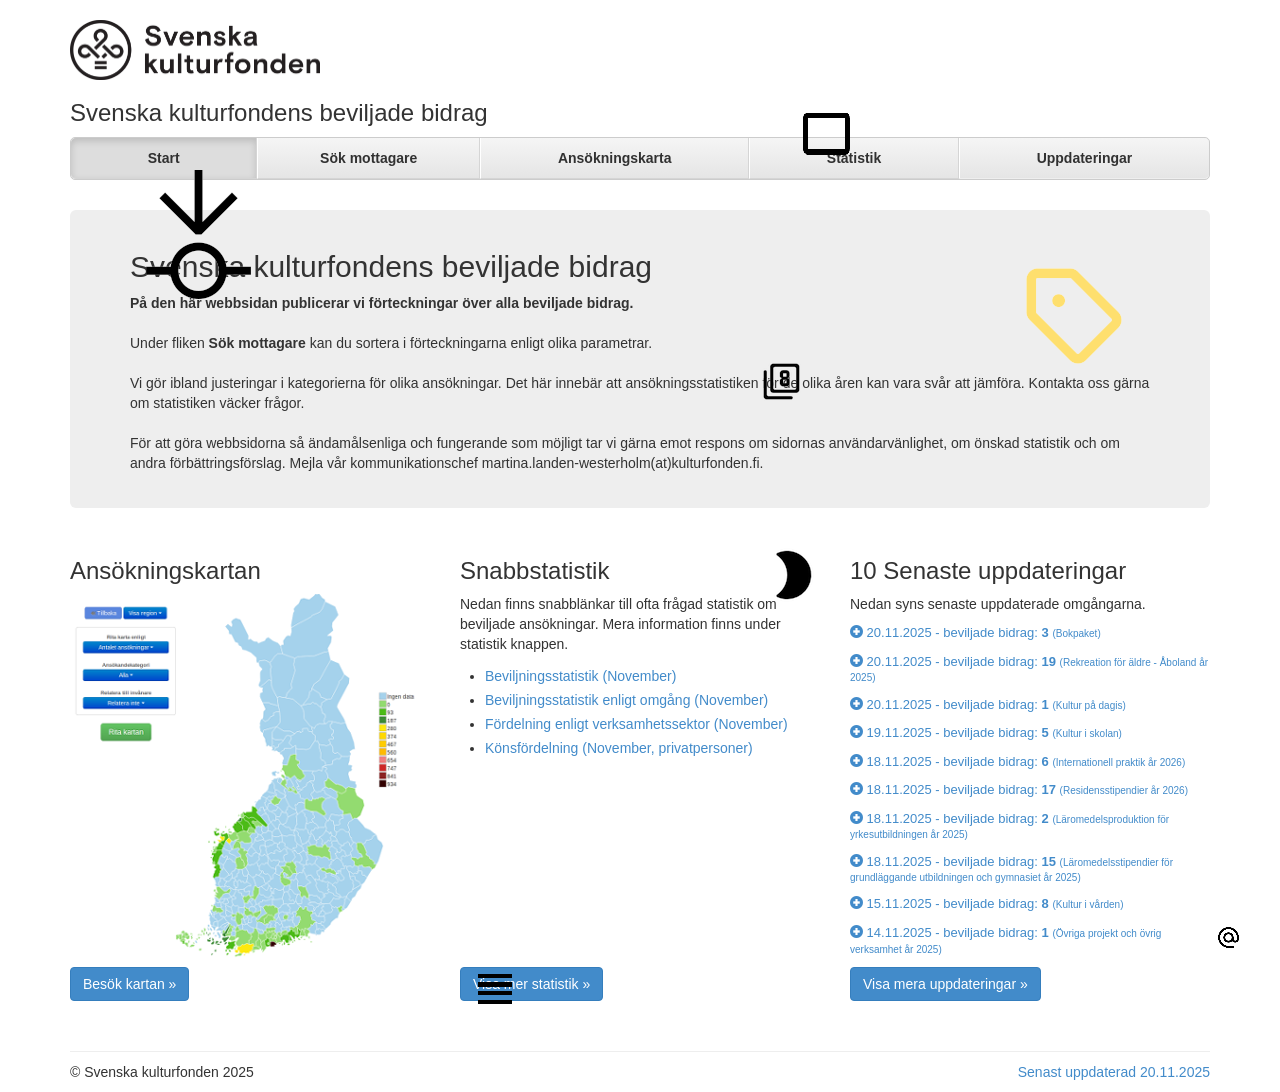 This screenshot has width=1280, height=1092. I want to click on view content in headline or list format, so click(495, 989).